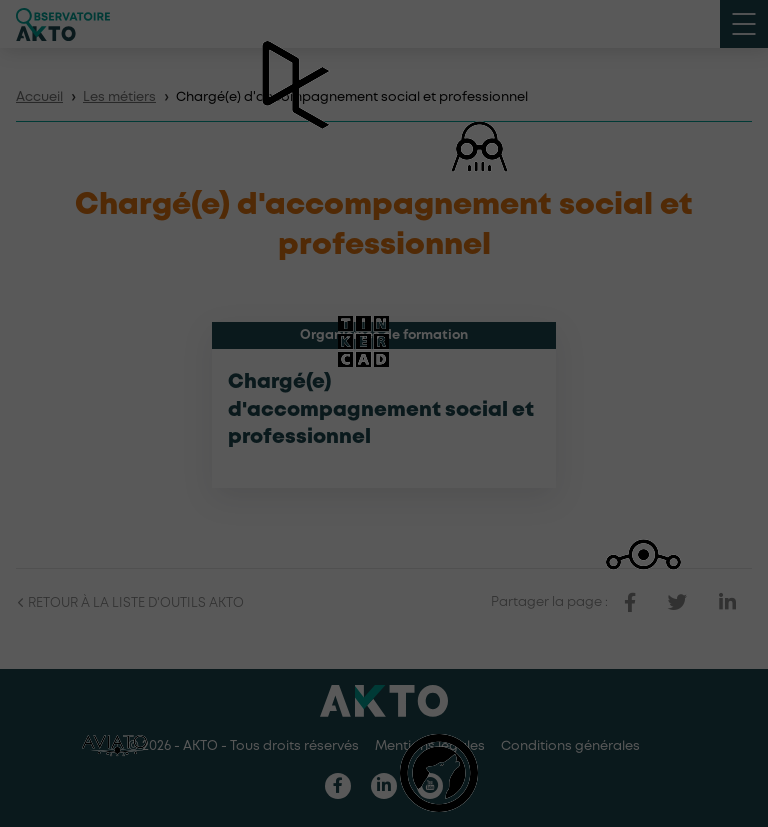 The image size is (768, 827). I want to click on lineageos logo, so click(643, 554).